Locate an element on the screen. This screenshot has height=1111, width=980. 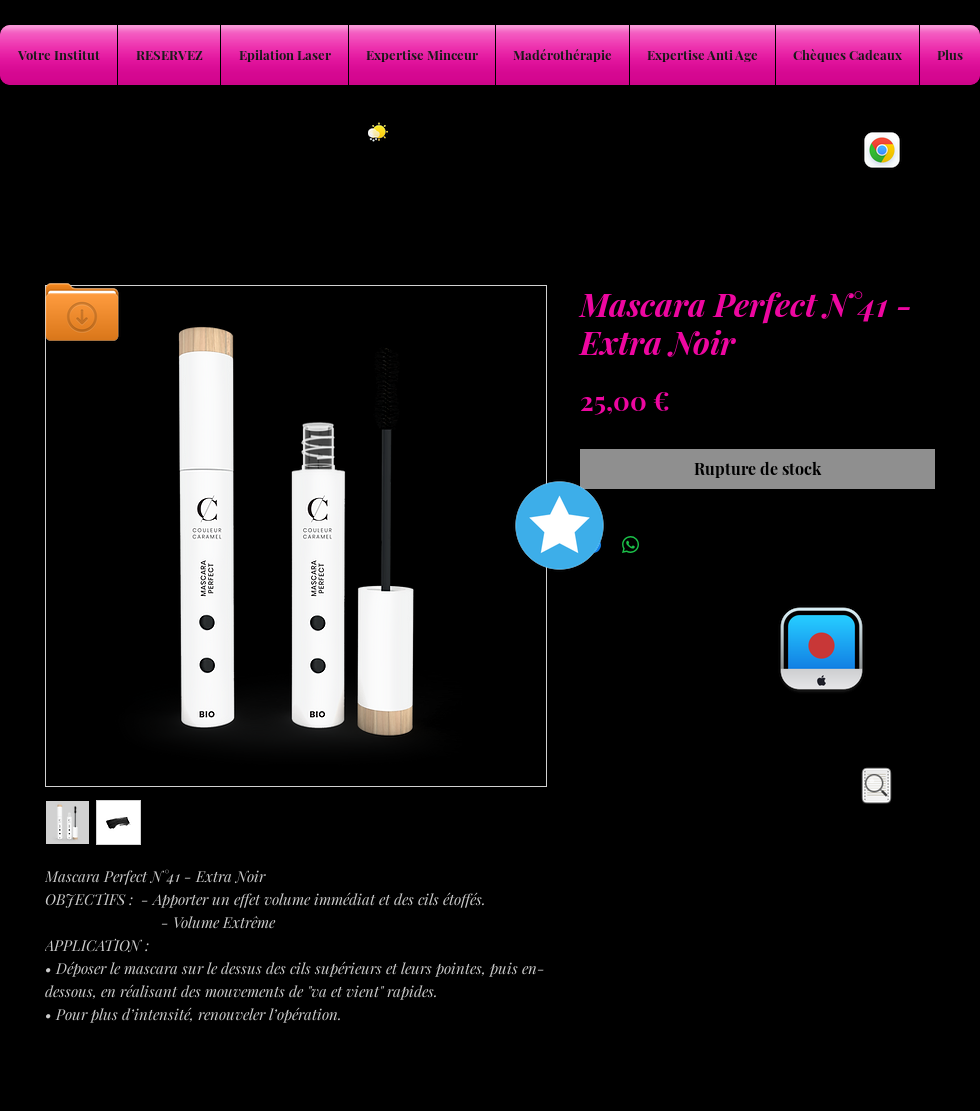
open google chrome browser is located at coordinates (882, 150).